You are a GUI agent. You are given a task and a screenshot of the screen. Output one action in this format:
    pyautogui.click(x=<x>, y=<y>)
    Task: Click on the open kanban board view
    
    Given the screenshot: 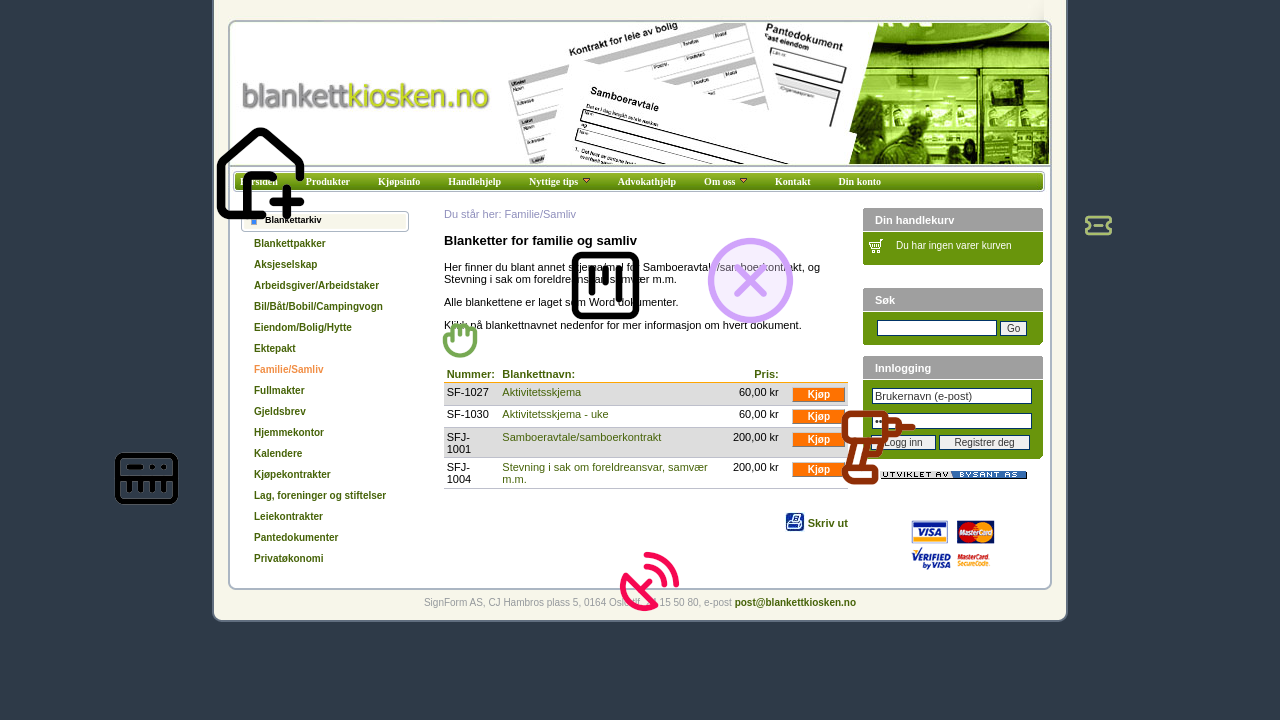 What is the action you would take?
    pyautogui.click(x=605, y=285)
    